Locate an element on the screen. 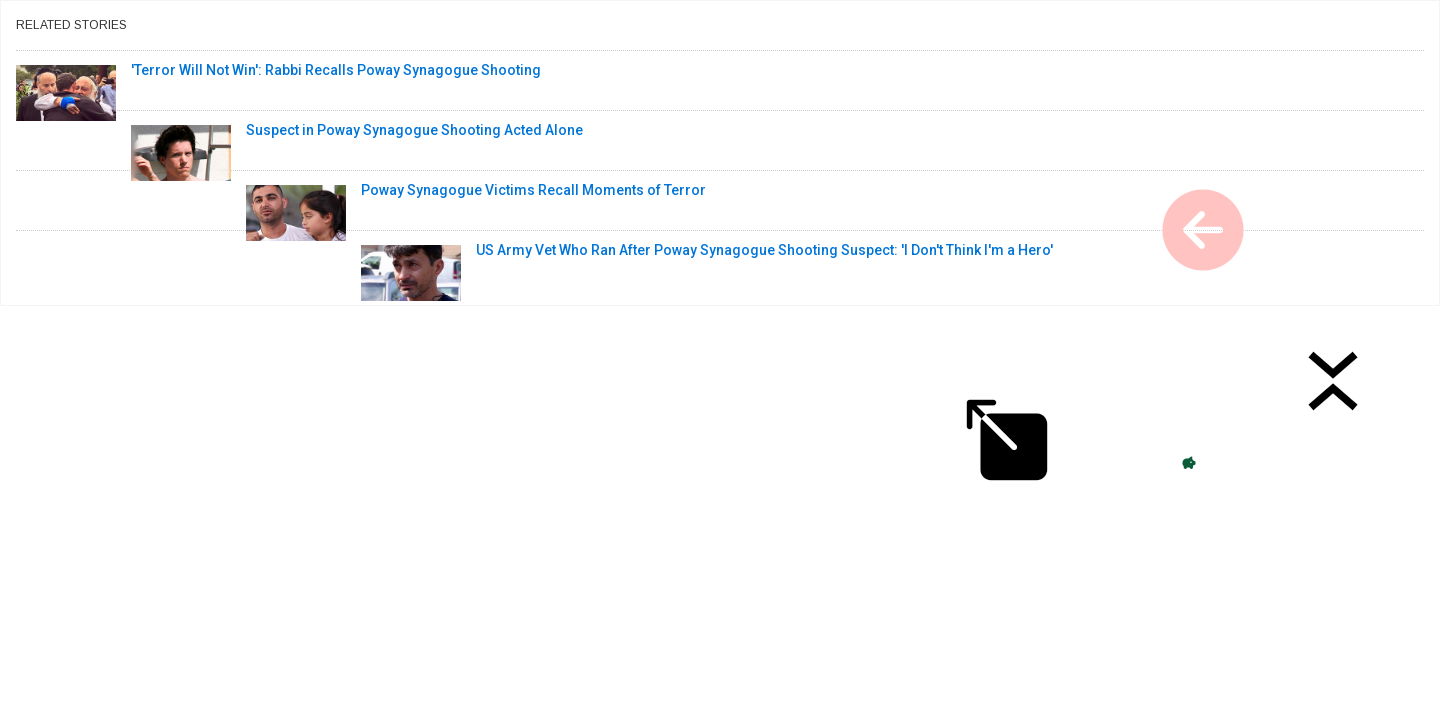 The image size is (1440, 720). go back to the previous screen is located at coordinates (1203, 230).